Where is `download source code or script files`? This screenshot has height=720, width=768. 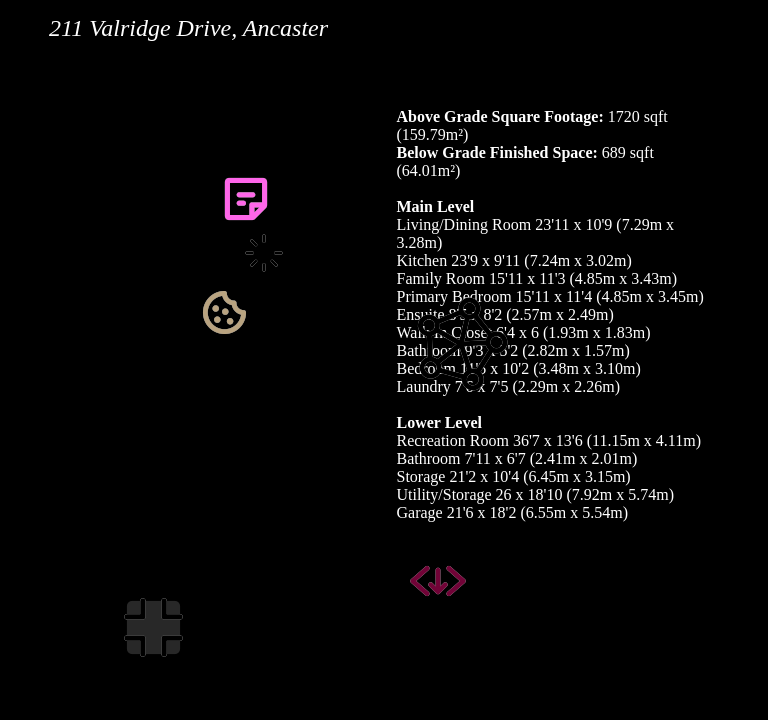
download source code or script files is located at coordinates (438, 581).